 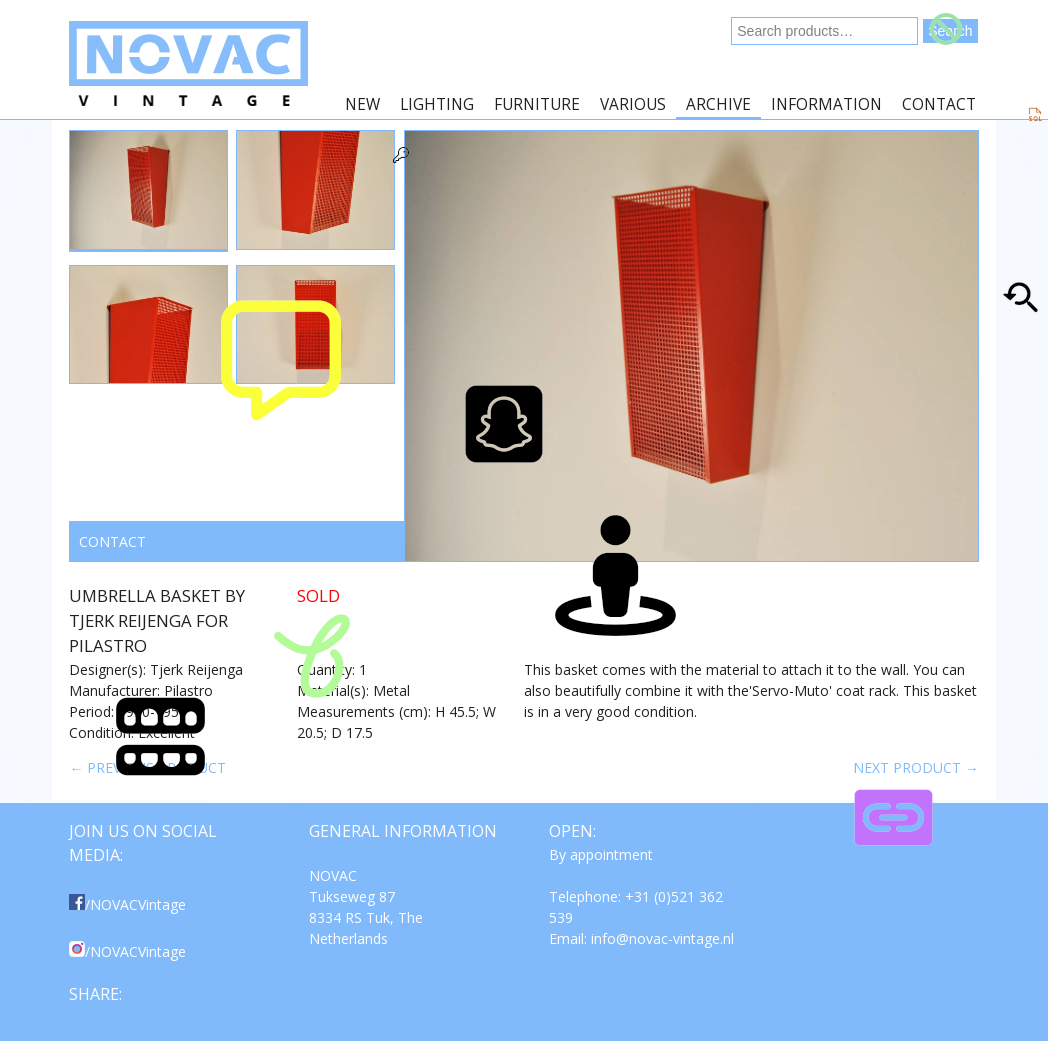 I want to click on redo or retry a search, so click(x=1021, y=298).